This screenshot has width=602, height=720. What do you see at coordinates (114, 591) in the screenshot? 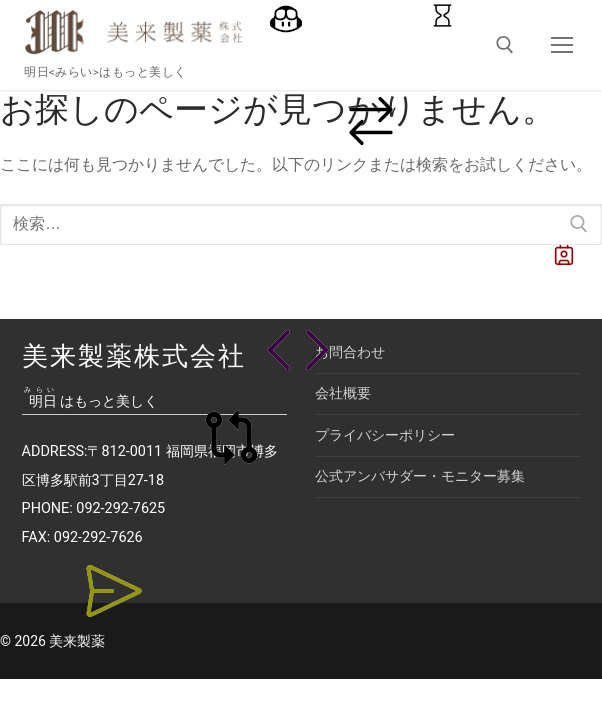
I see `send a message or comment` at bounding box center [114, 591].